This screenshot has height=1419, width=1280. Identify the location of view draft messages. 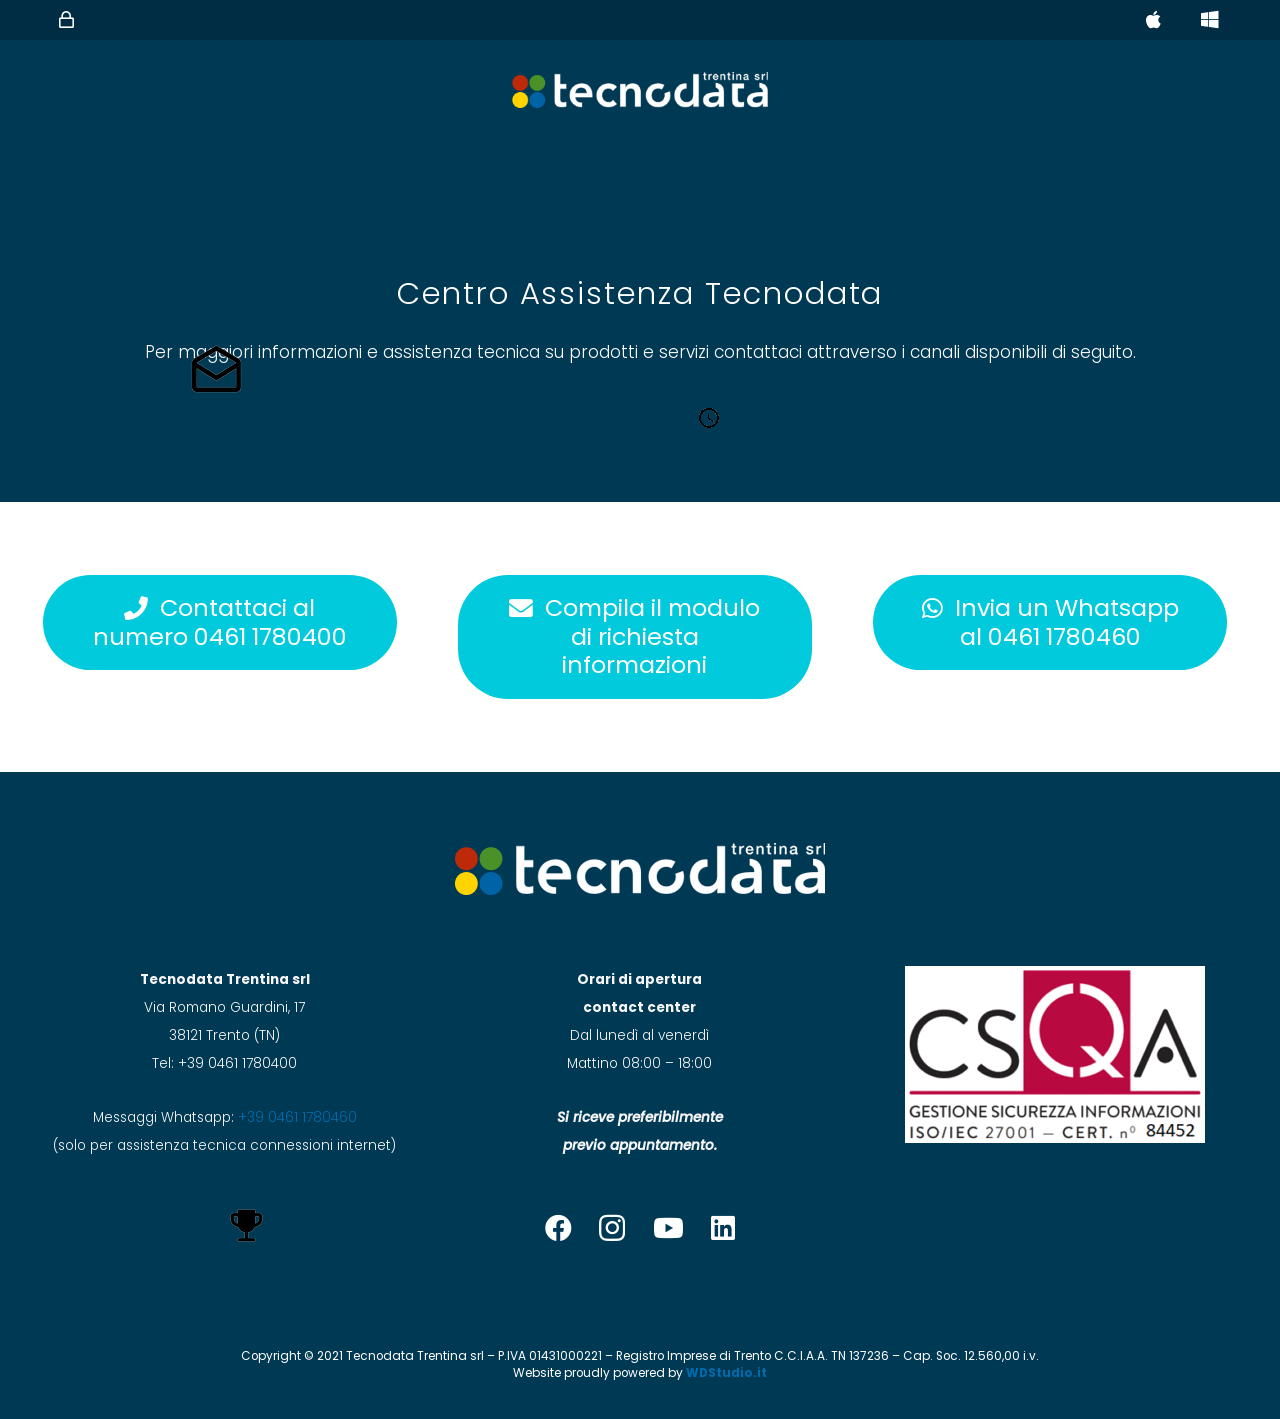
(216, 372).